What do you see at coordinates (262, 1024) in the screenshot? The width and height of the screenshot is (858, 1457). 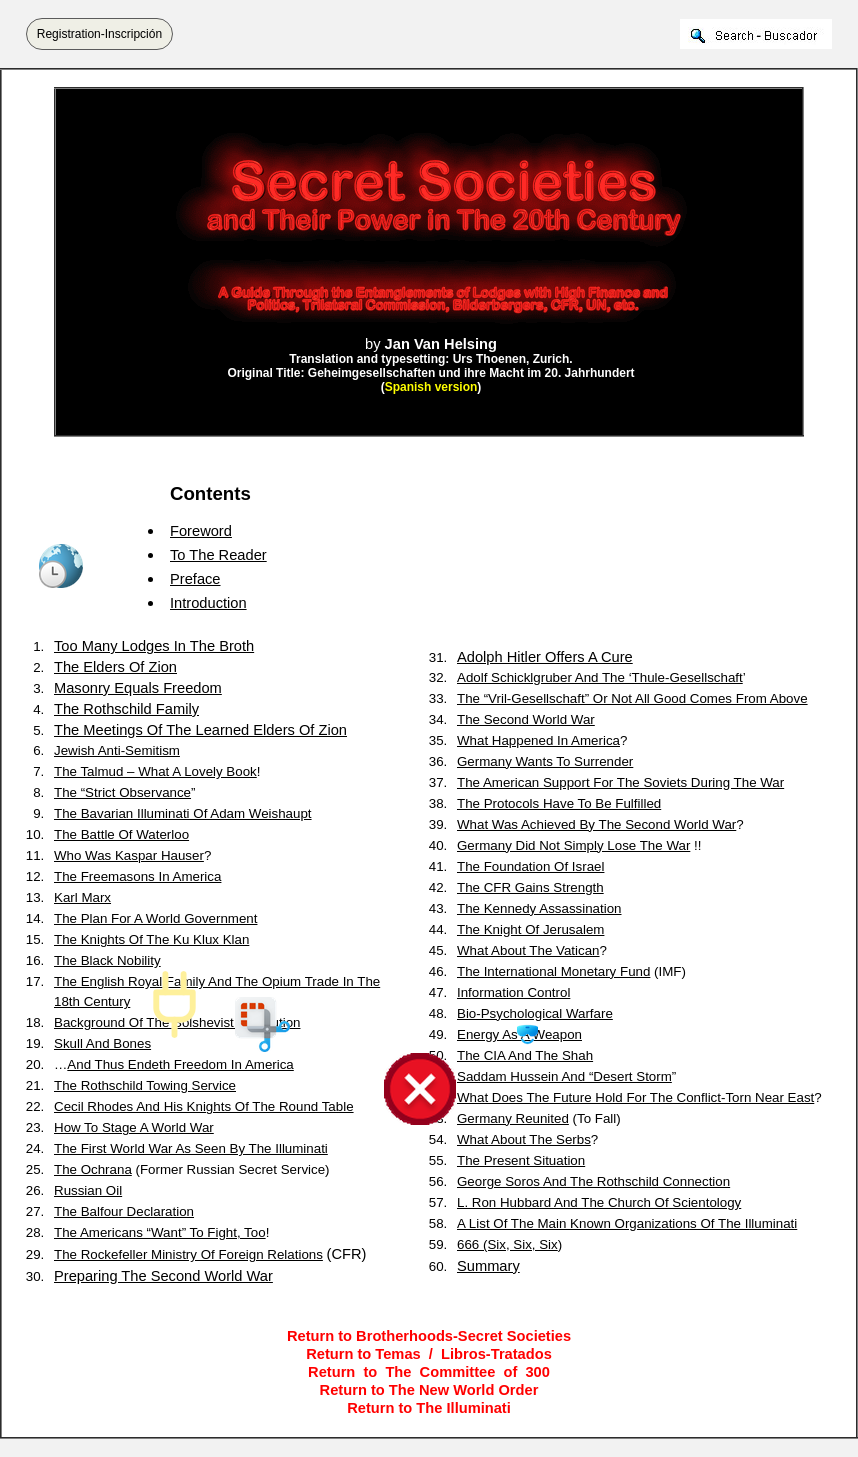 I see `open snipping tool to capture a screenshot` at bounding box center [262, 1024].